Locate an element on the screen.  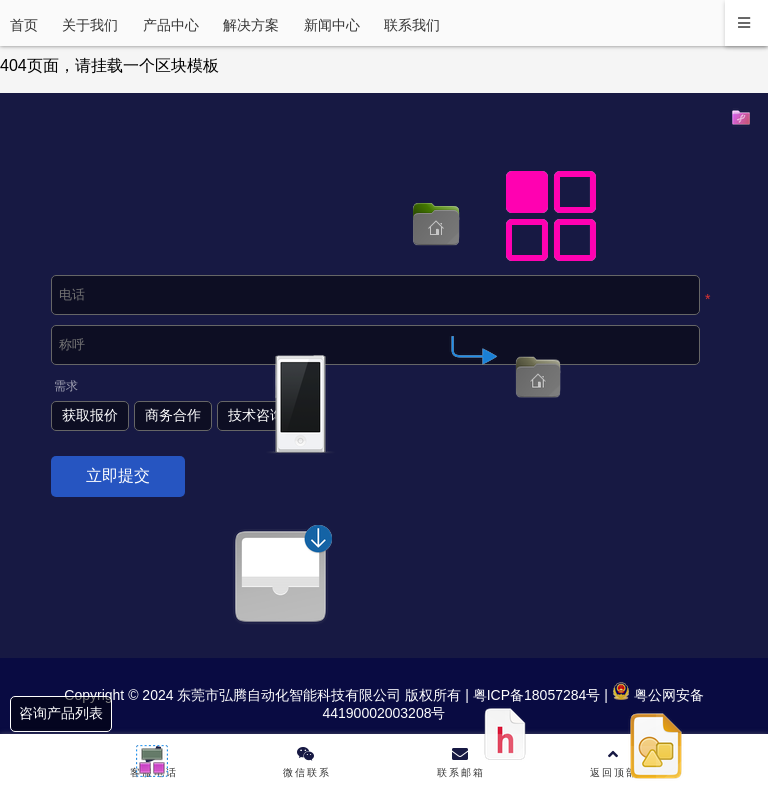
forward an email message is located at coordinates (475, 350).